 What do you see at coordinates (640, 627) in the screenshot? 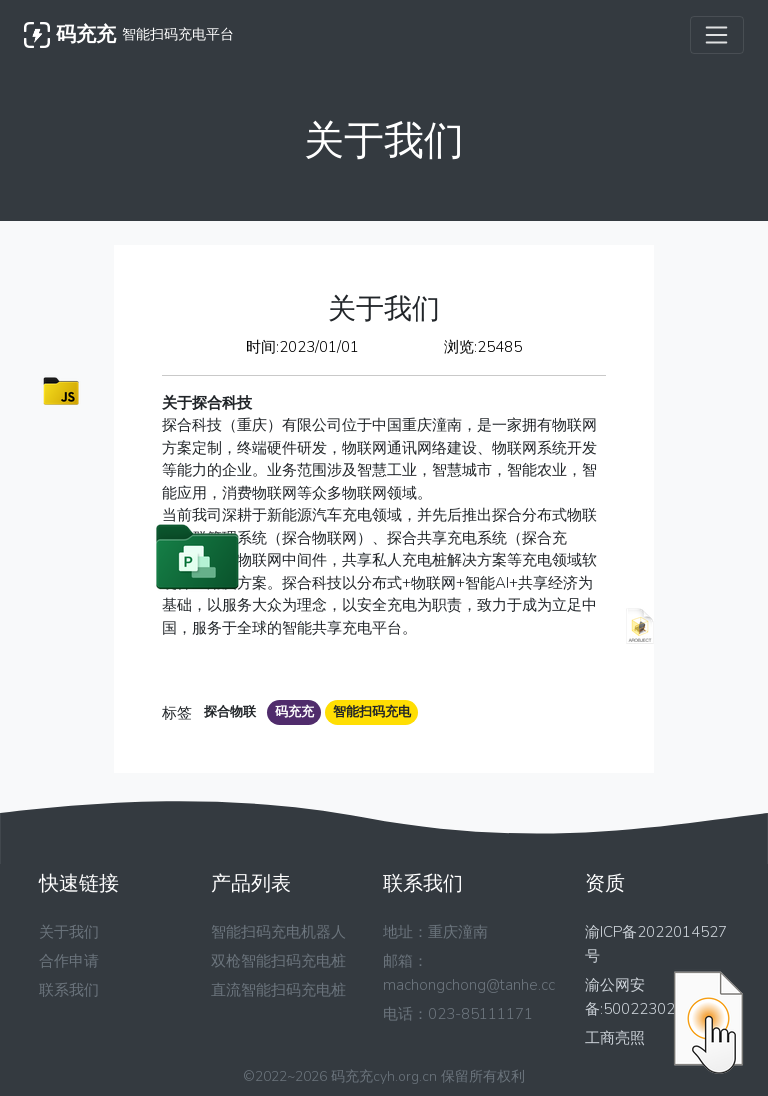
I see `open an augmented reality file or object` at bounding box center [640, 627].